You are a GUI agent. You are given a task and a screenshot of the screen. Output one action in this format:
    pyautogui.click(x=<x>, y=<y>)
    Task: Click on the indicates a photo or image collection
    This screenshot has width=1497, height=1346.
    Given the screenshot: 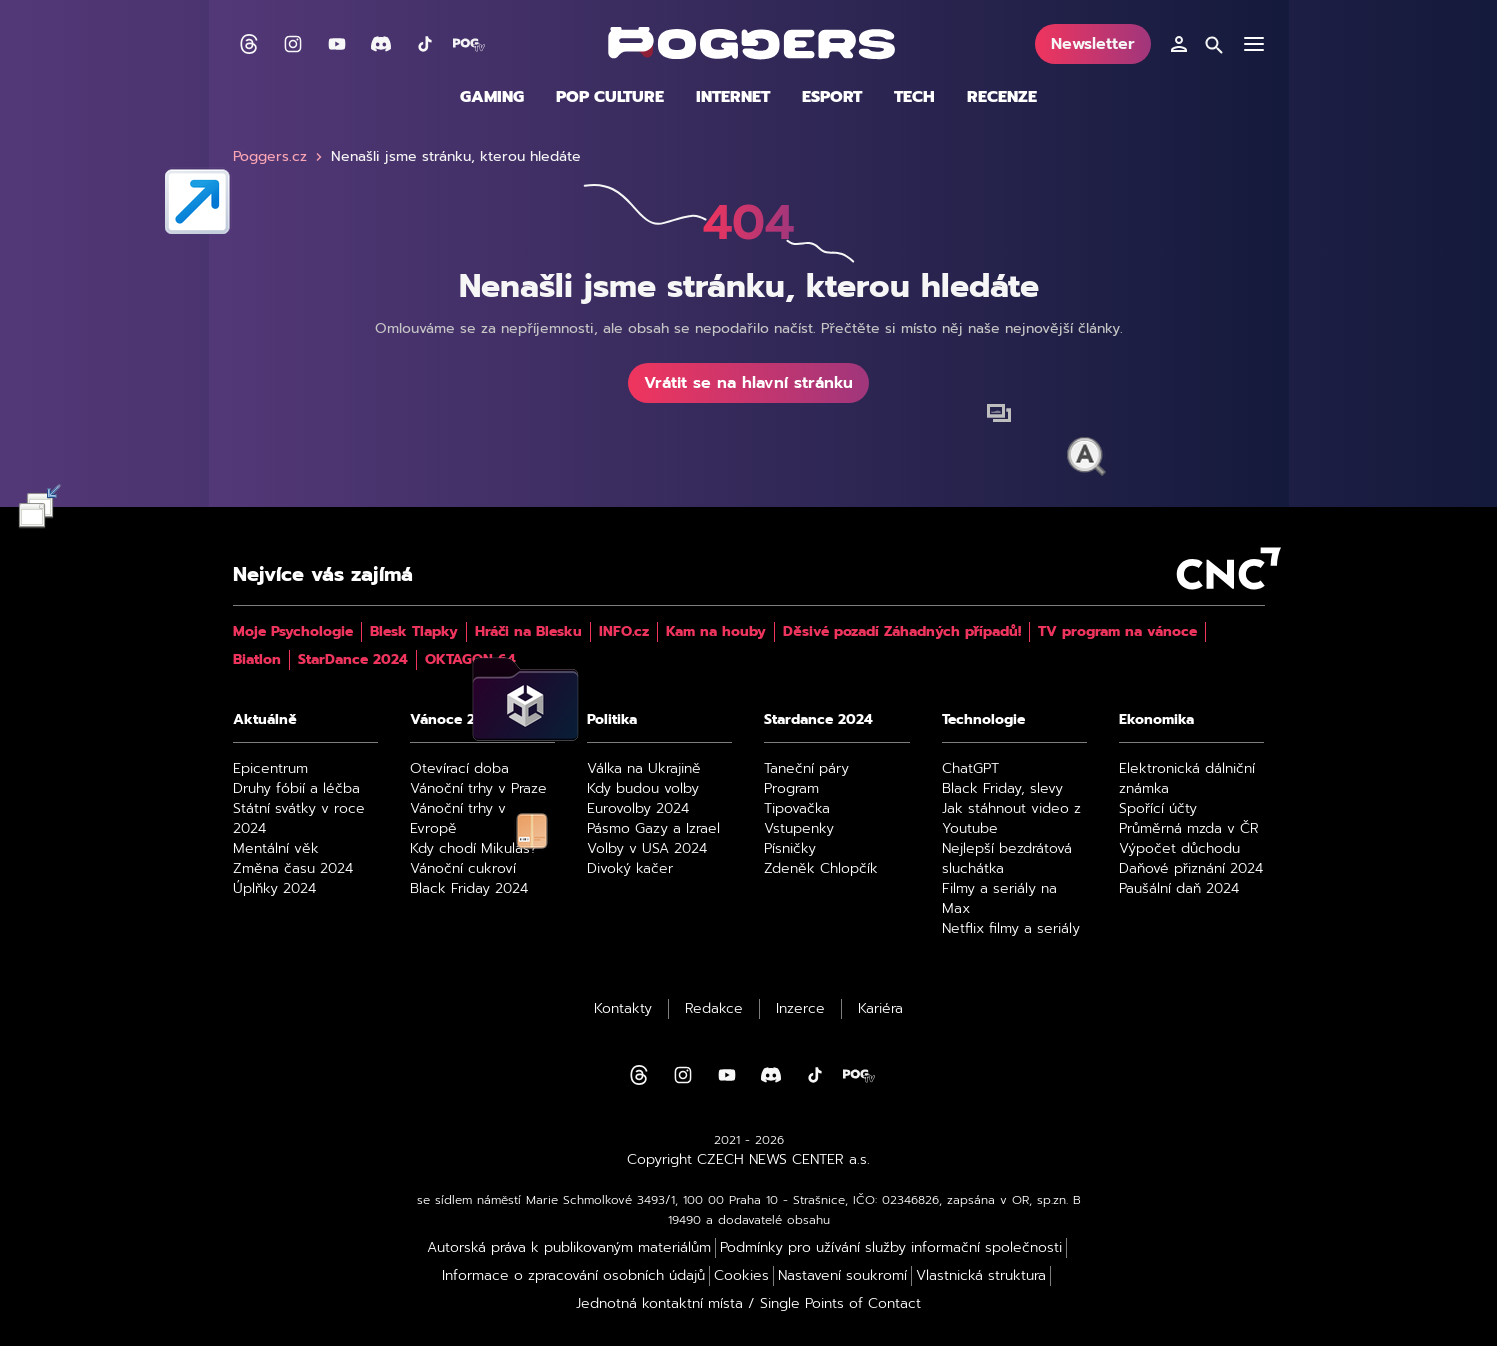 What is the action you would take?
    pyautogui.click(x=999, y=413)
    